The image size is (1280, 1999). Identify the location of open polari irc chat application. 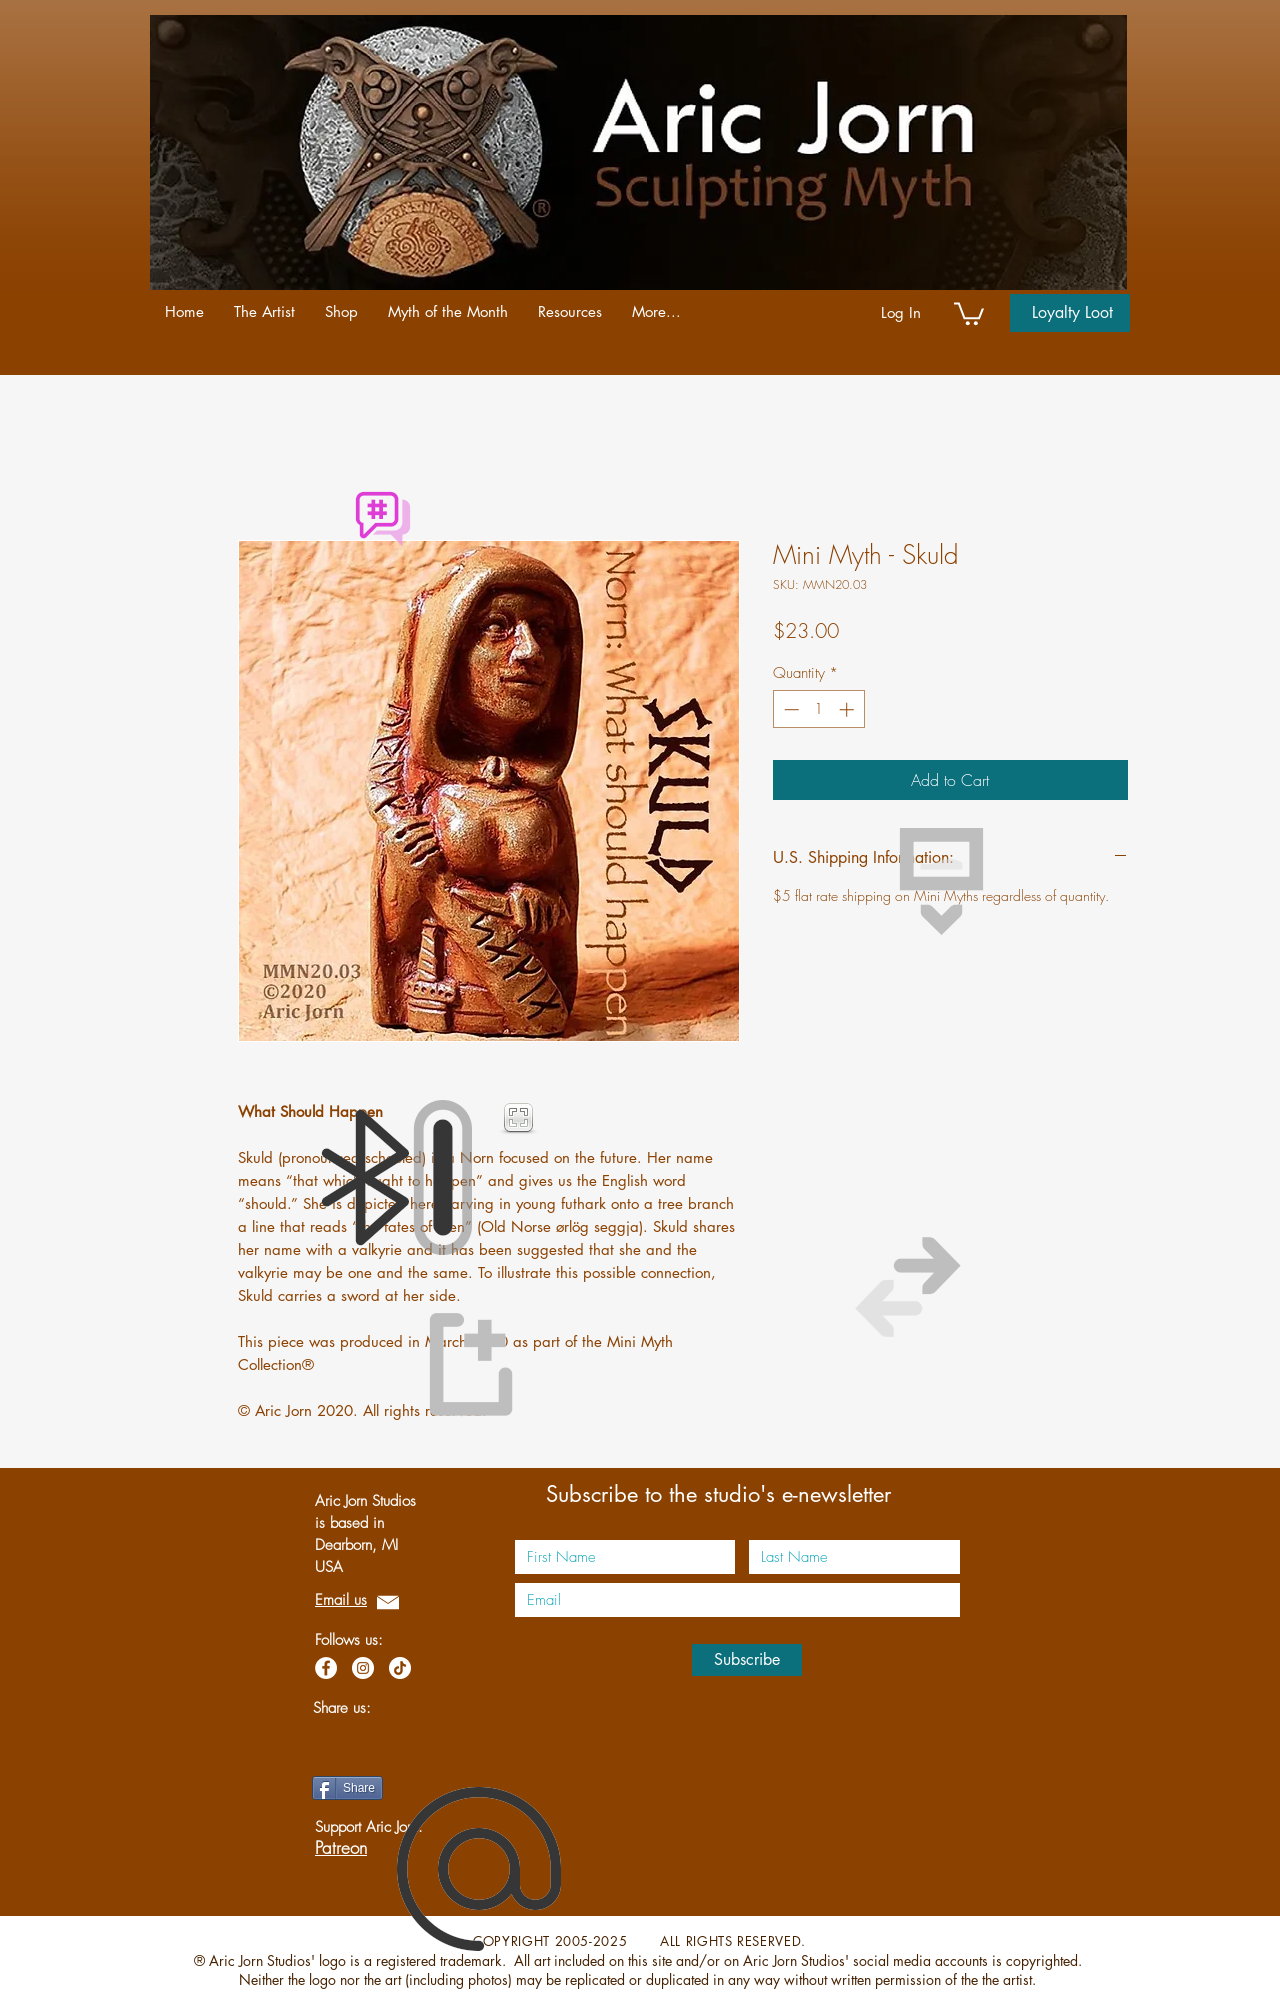
(383, 519).